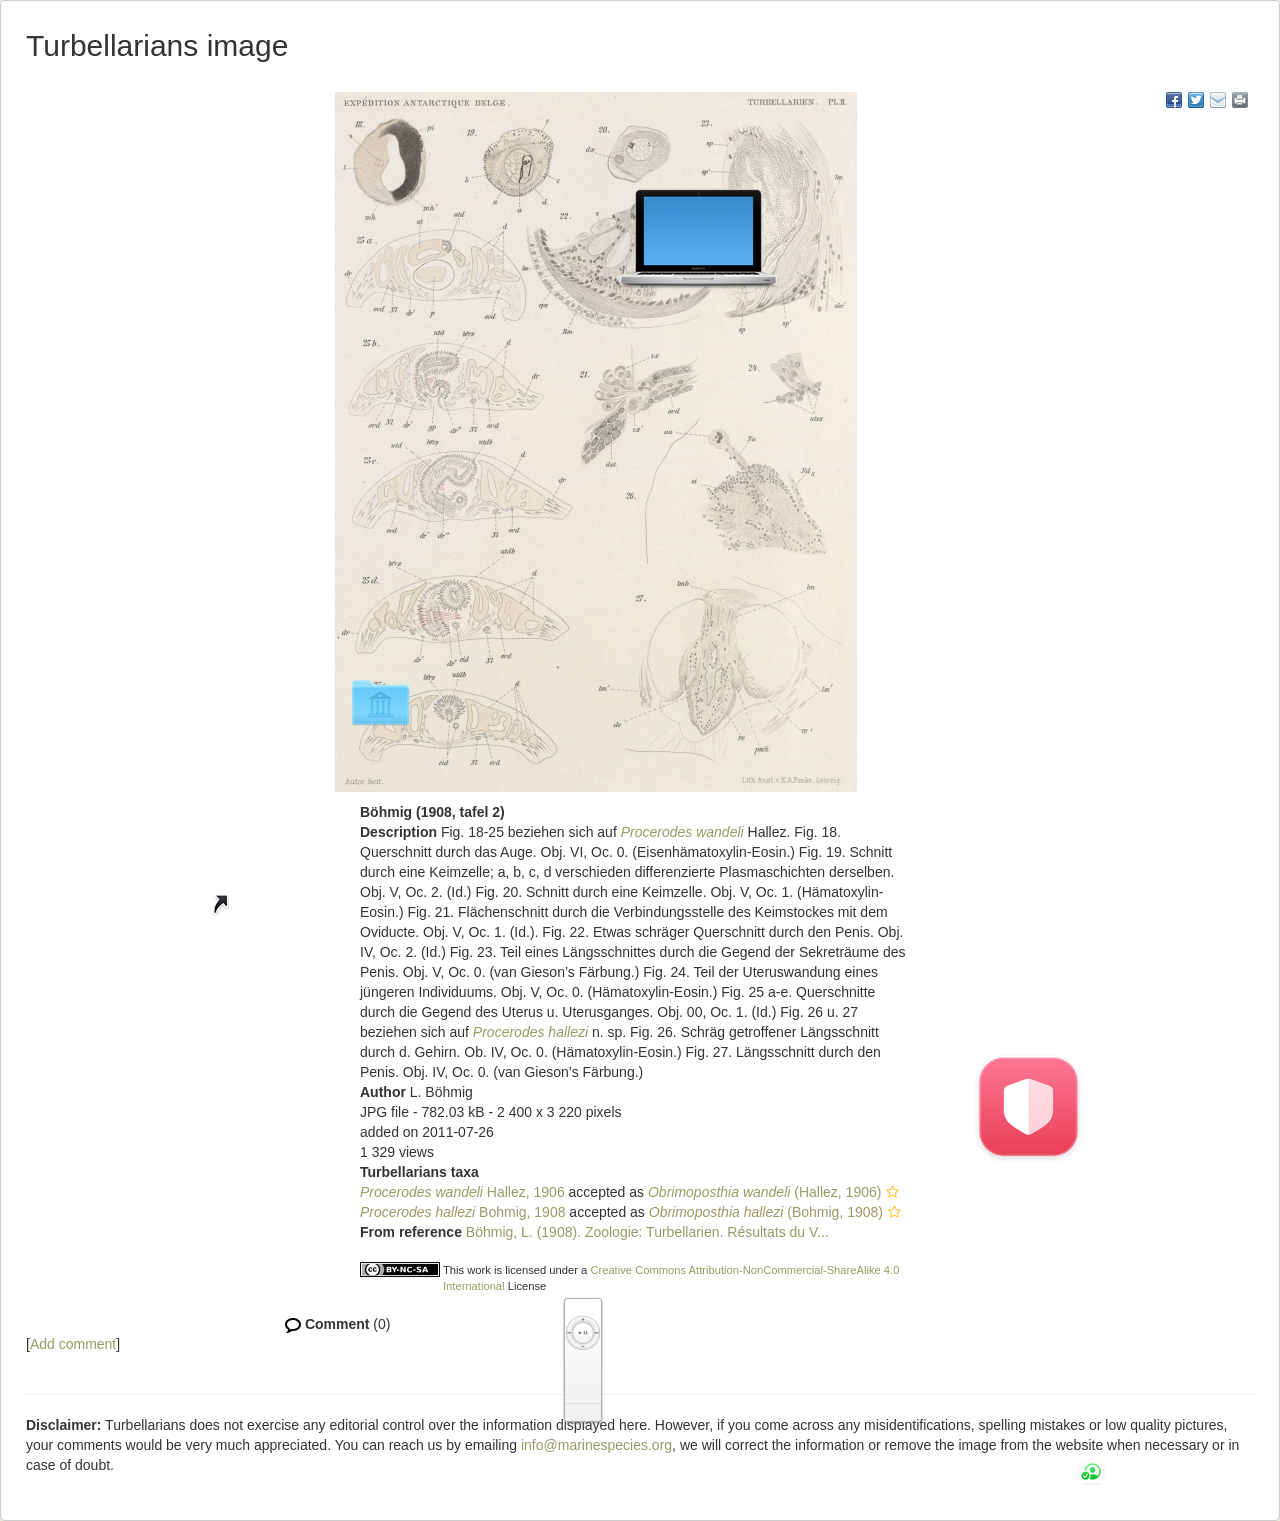  Describe the element at coordinates (380, 702) in the screenshot. I see `access the system library folder` at that location.